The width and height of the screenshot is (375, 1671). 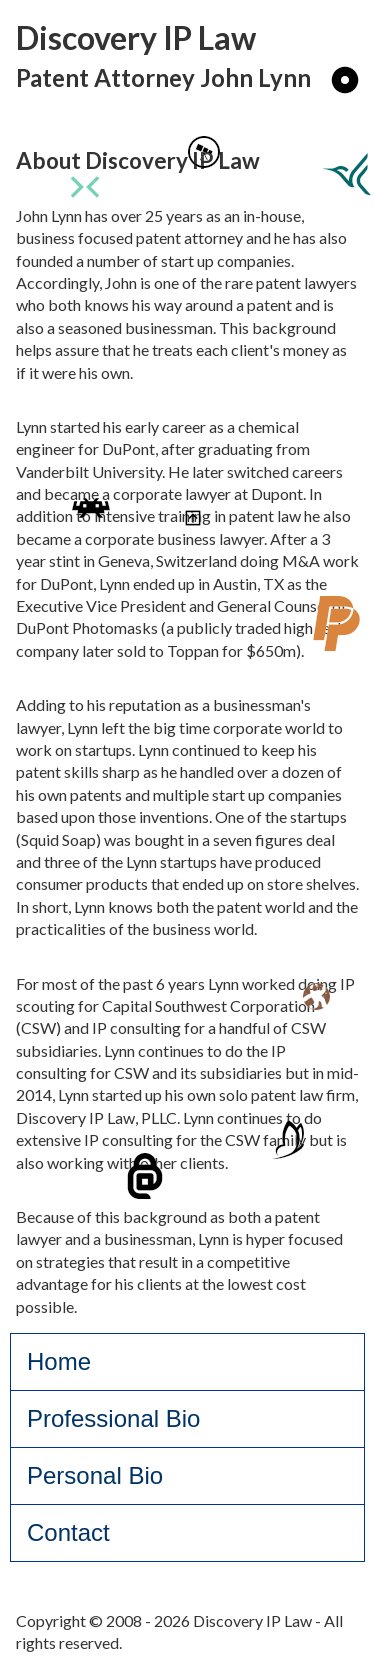 I want to click on arlo smart home security app, so click(x=347, y=174).